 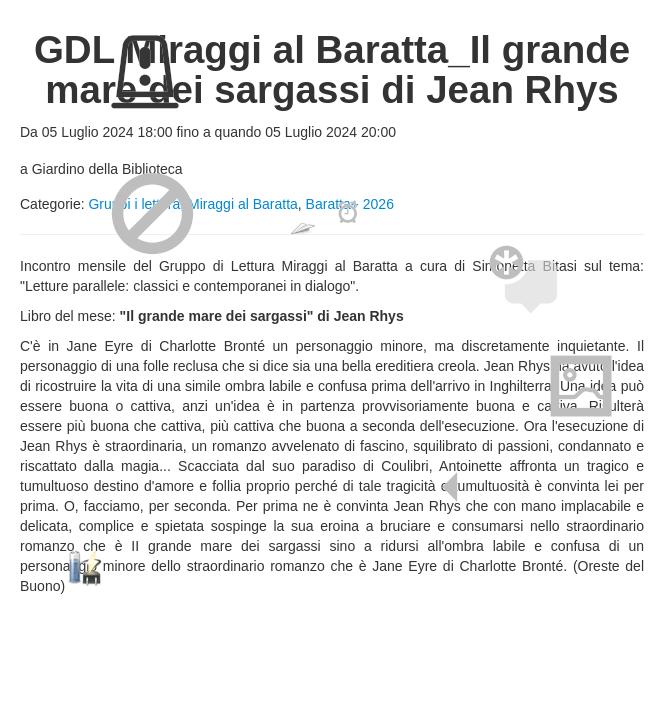 What do you see at coordinates (581, 386) in the screenshot?
I see `generic image file type indicator` at bounding box center [581, 386].